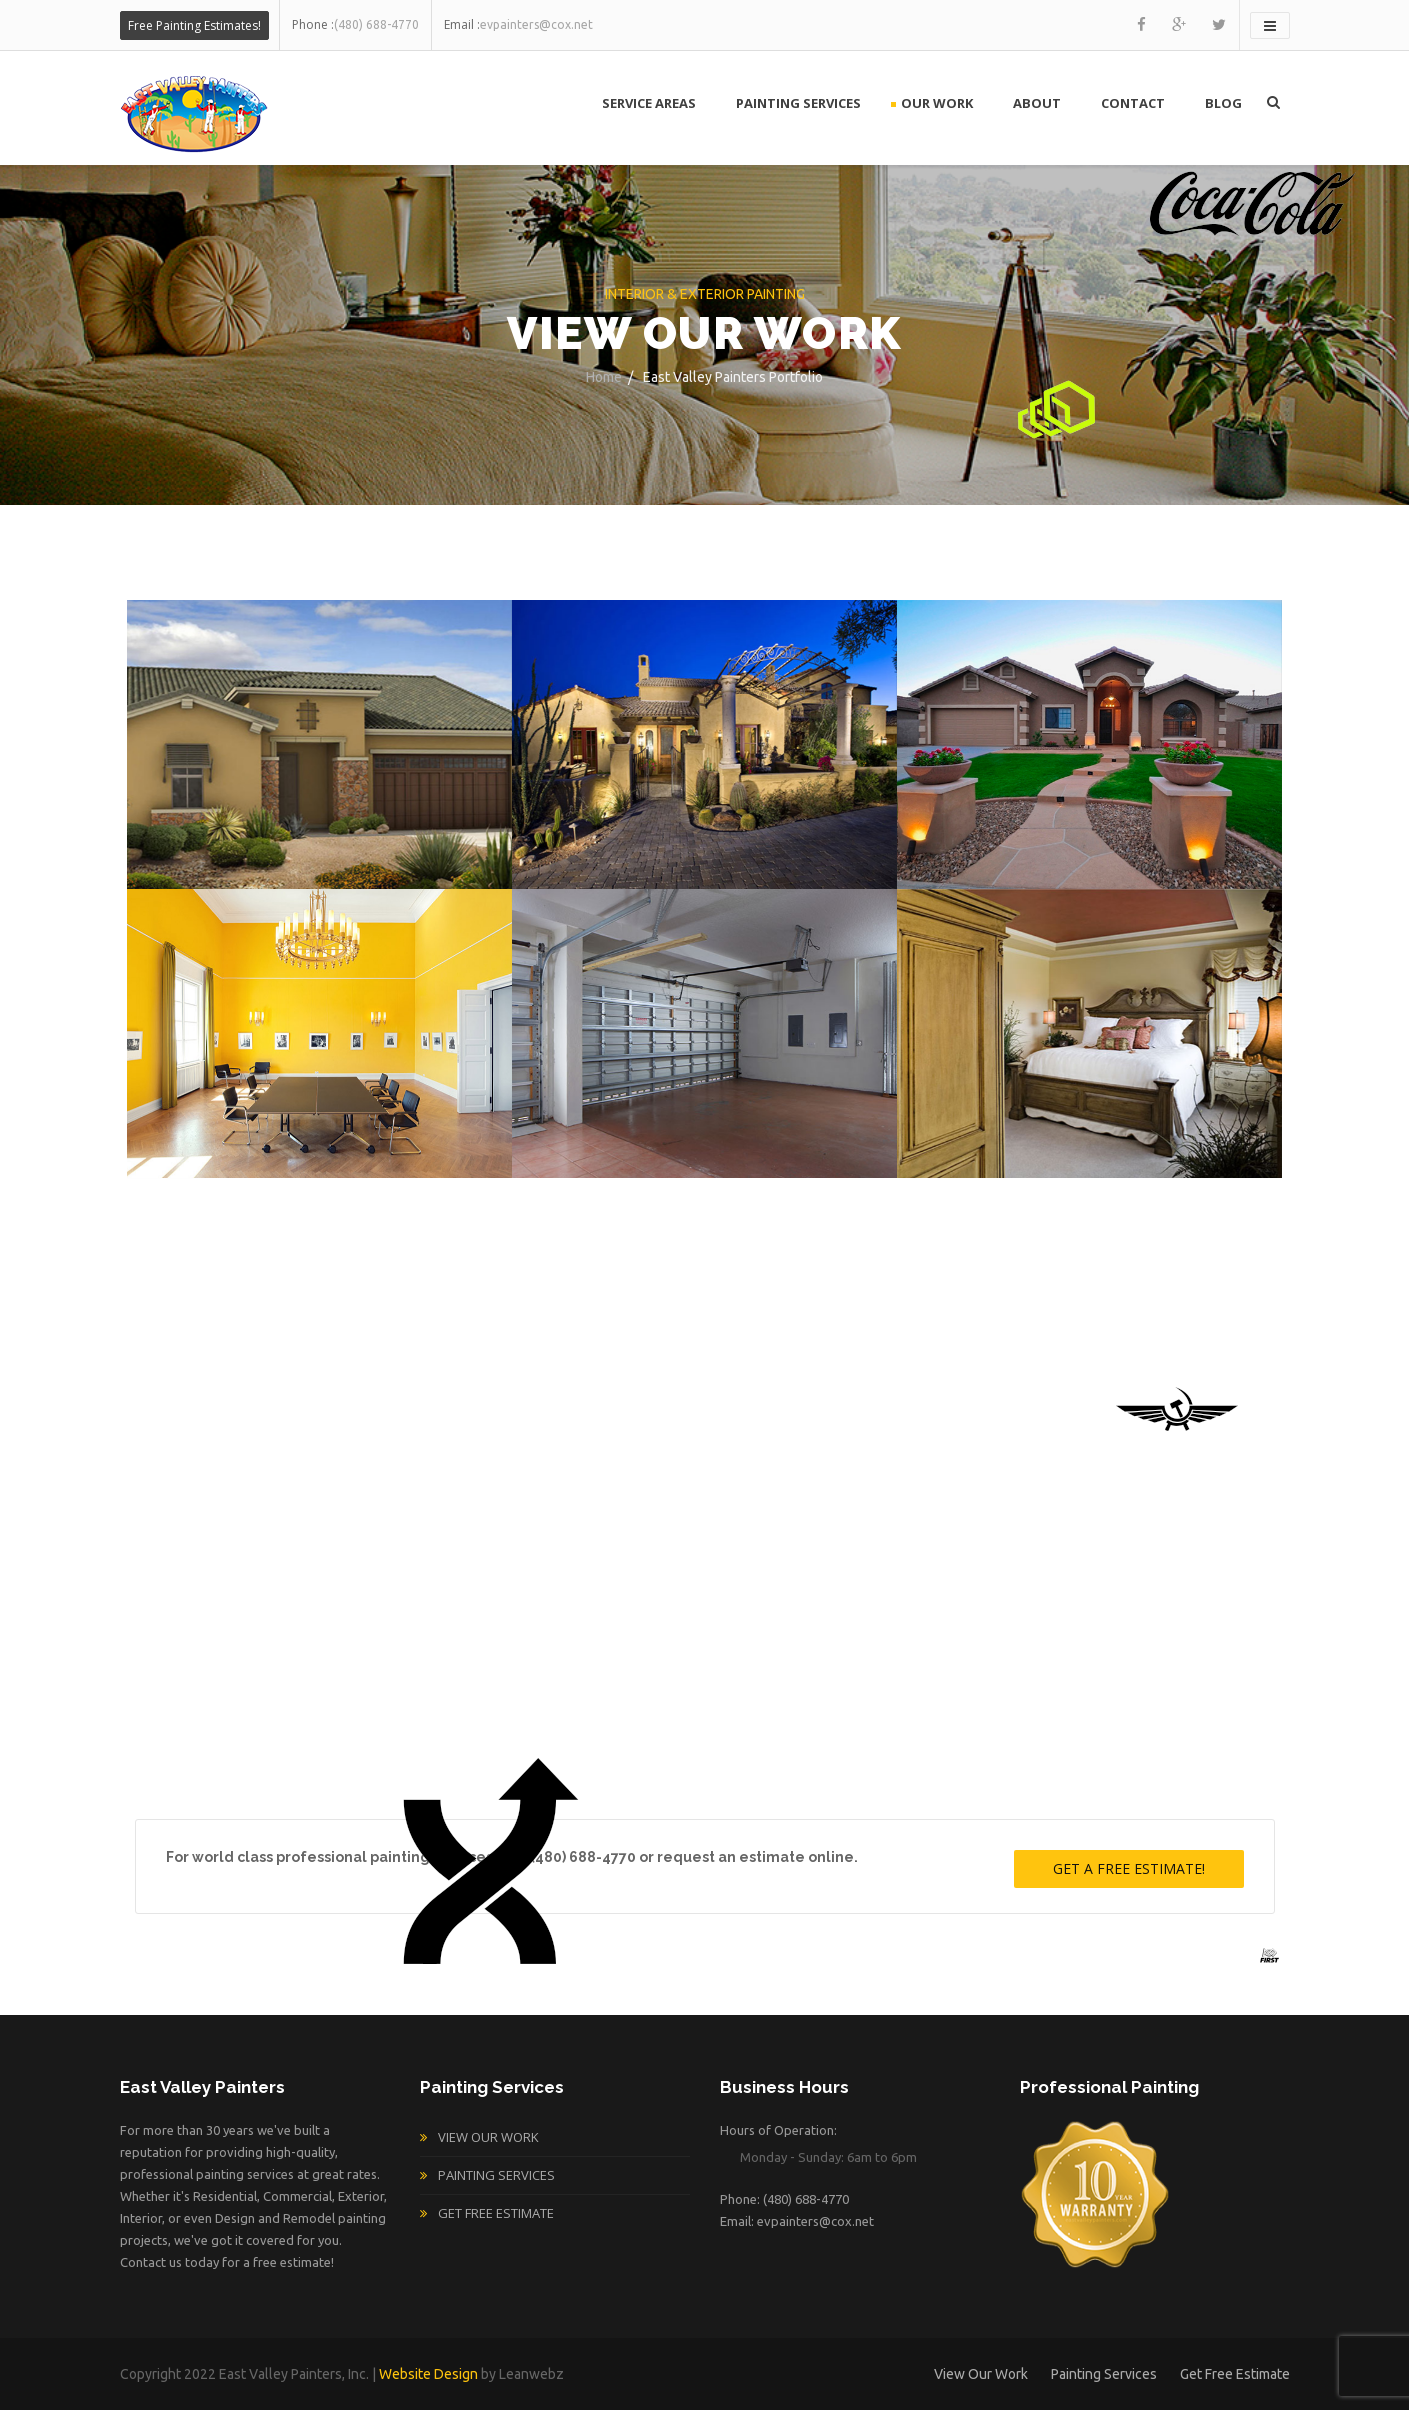 Image resolution: width=1409 pixels, height=2410 pixels. I want to click on envoy proxy logo, so click(1056, 409).